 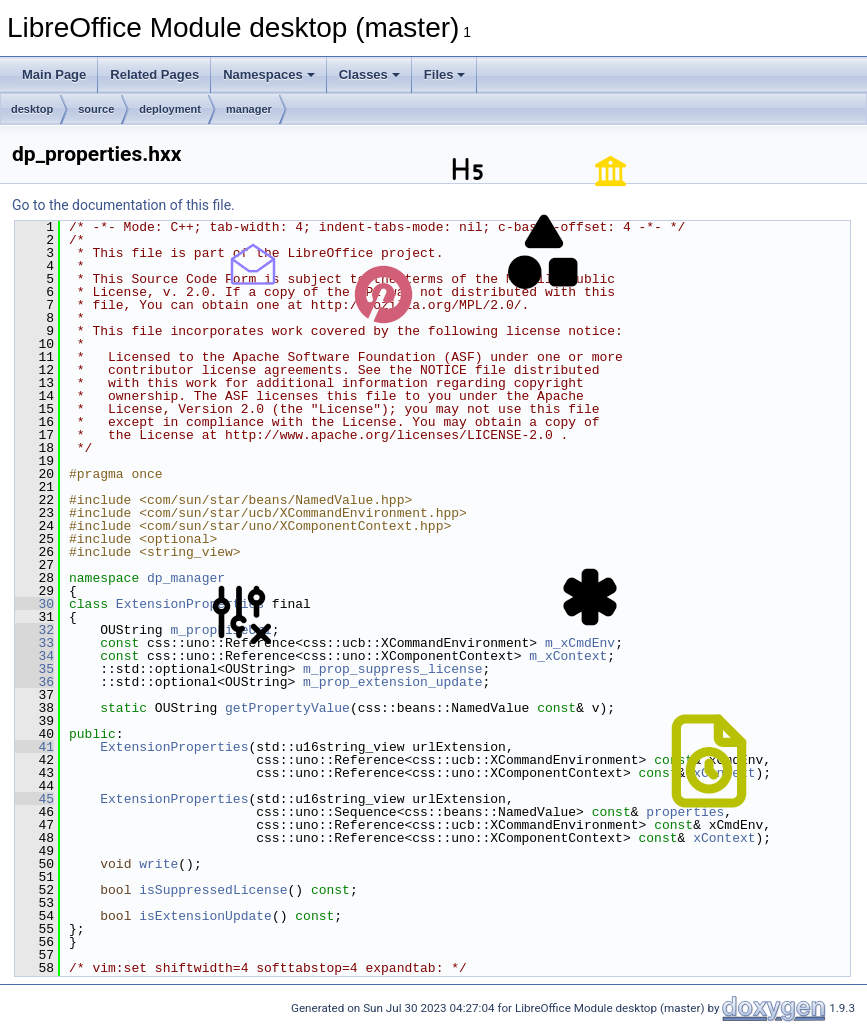 What do you see at coordinates (239, 612) in the screenshot?
I see `clear all filter settings` at bounding box center [239, 612].